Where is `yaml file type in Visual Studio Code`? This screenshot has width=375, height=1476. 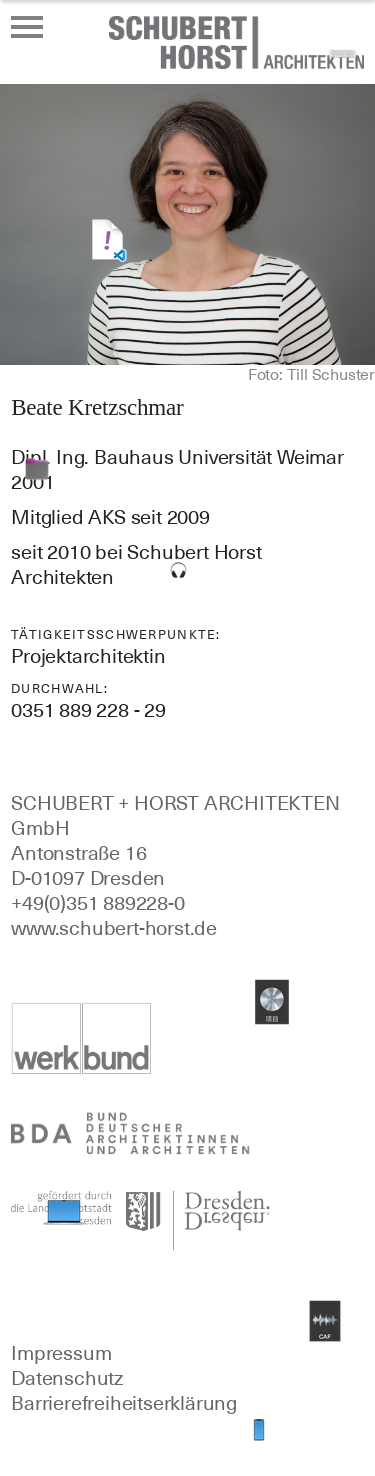 yaml file type in Visual Studio Code is located at coordinates (107, 240).